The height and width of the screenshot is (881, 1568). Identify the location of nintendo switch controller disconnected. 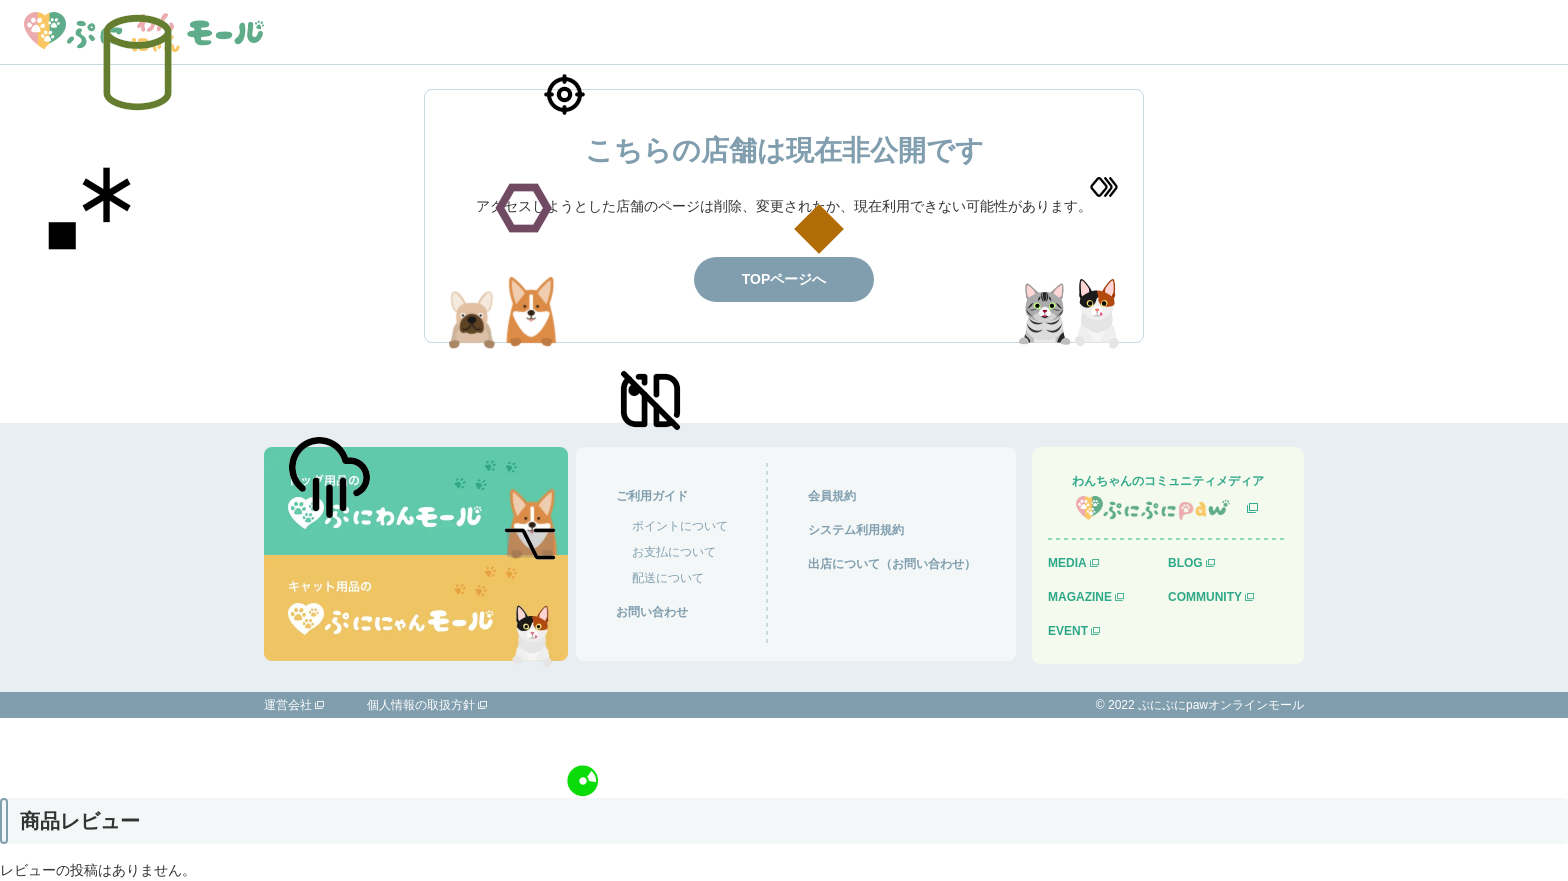
(650, 400).